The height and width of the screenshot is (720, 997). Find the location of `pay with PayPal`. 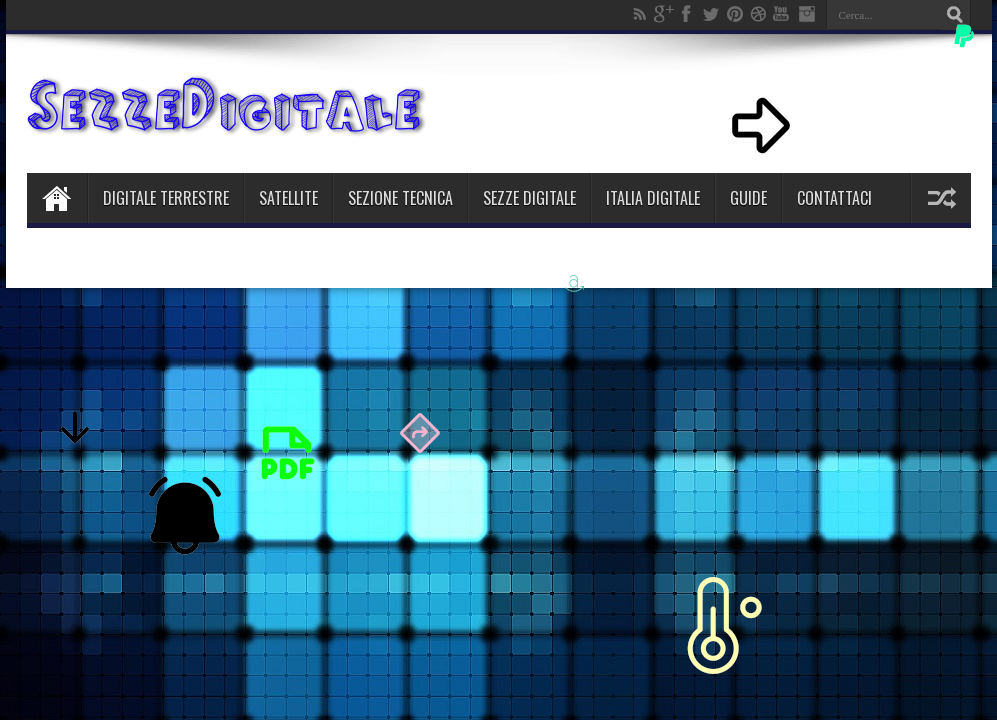

pay with PayPal is located at coordinates (964, 36).